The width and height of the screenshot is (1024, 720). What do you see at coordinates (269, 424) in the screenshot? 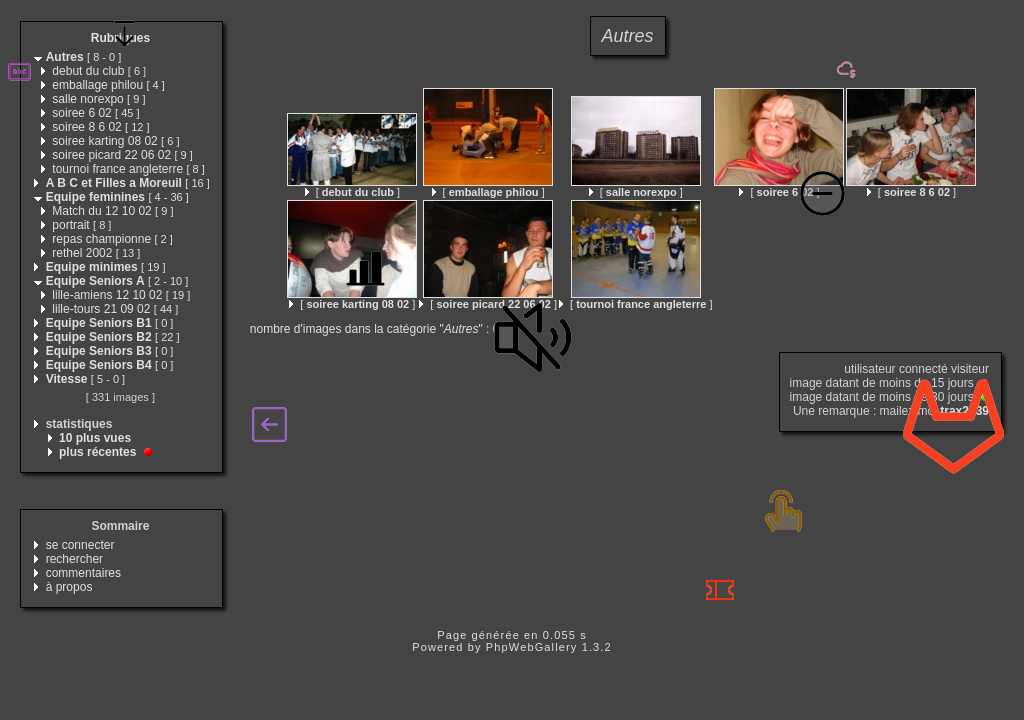
I see `go back to previous screen` at bounding box center [269, 424].